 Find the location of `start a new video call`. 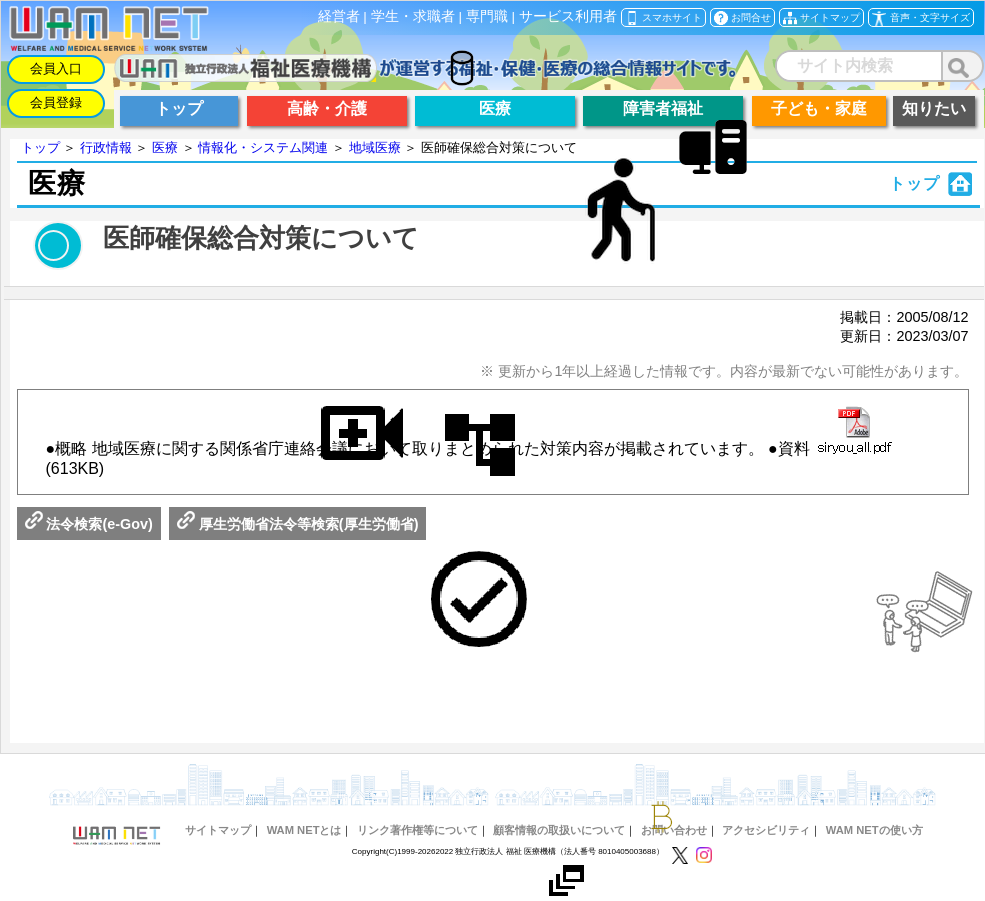

start a new video call is located at coordinates (362, 433).